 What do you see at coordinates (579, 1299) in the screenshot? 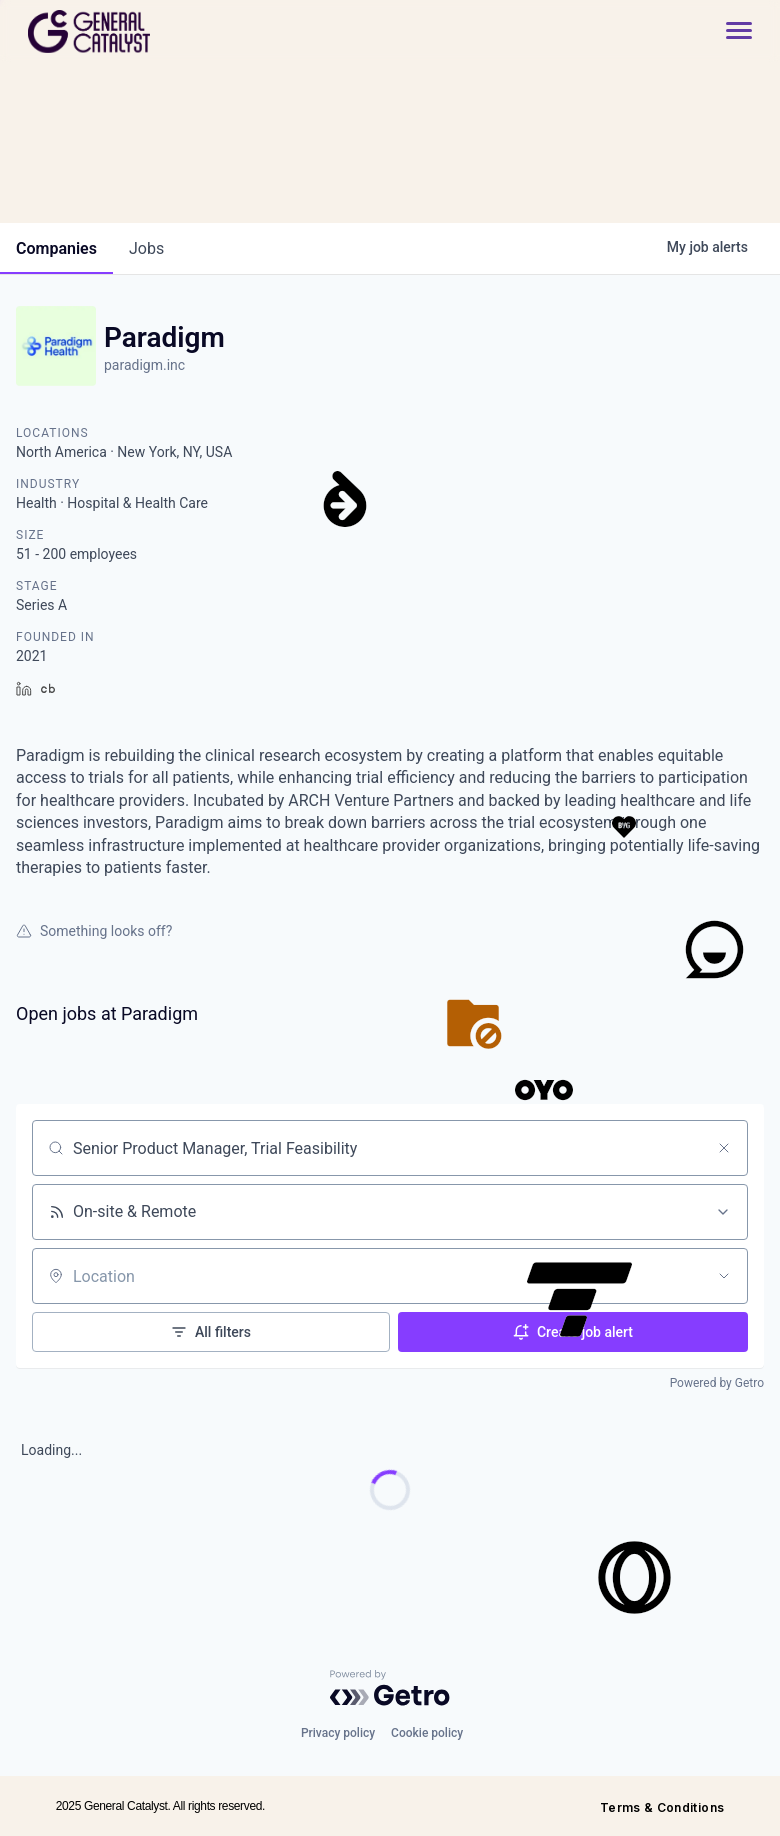
I see `taipy brand logo` at bounding box center [579, 1299].